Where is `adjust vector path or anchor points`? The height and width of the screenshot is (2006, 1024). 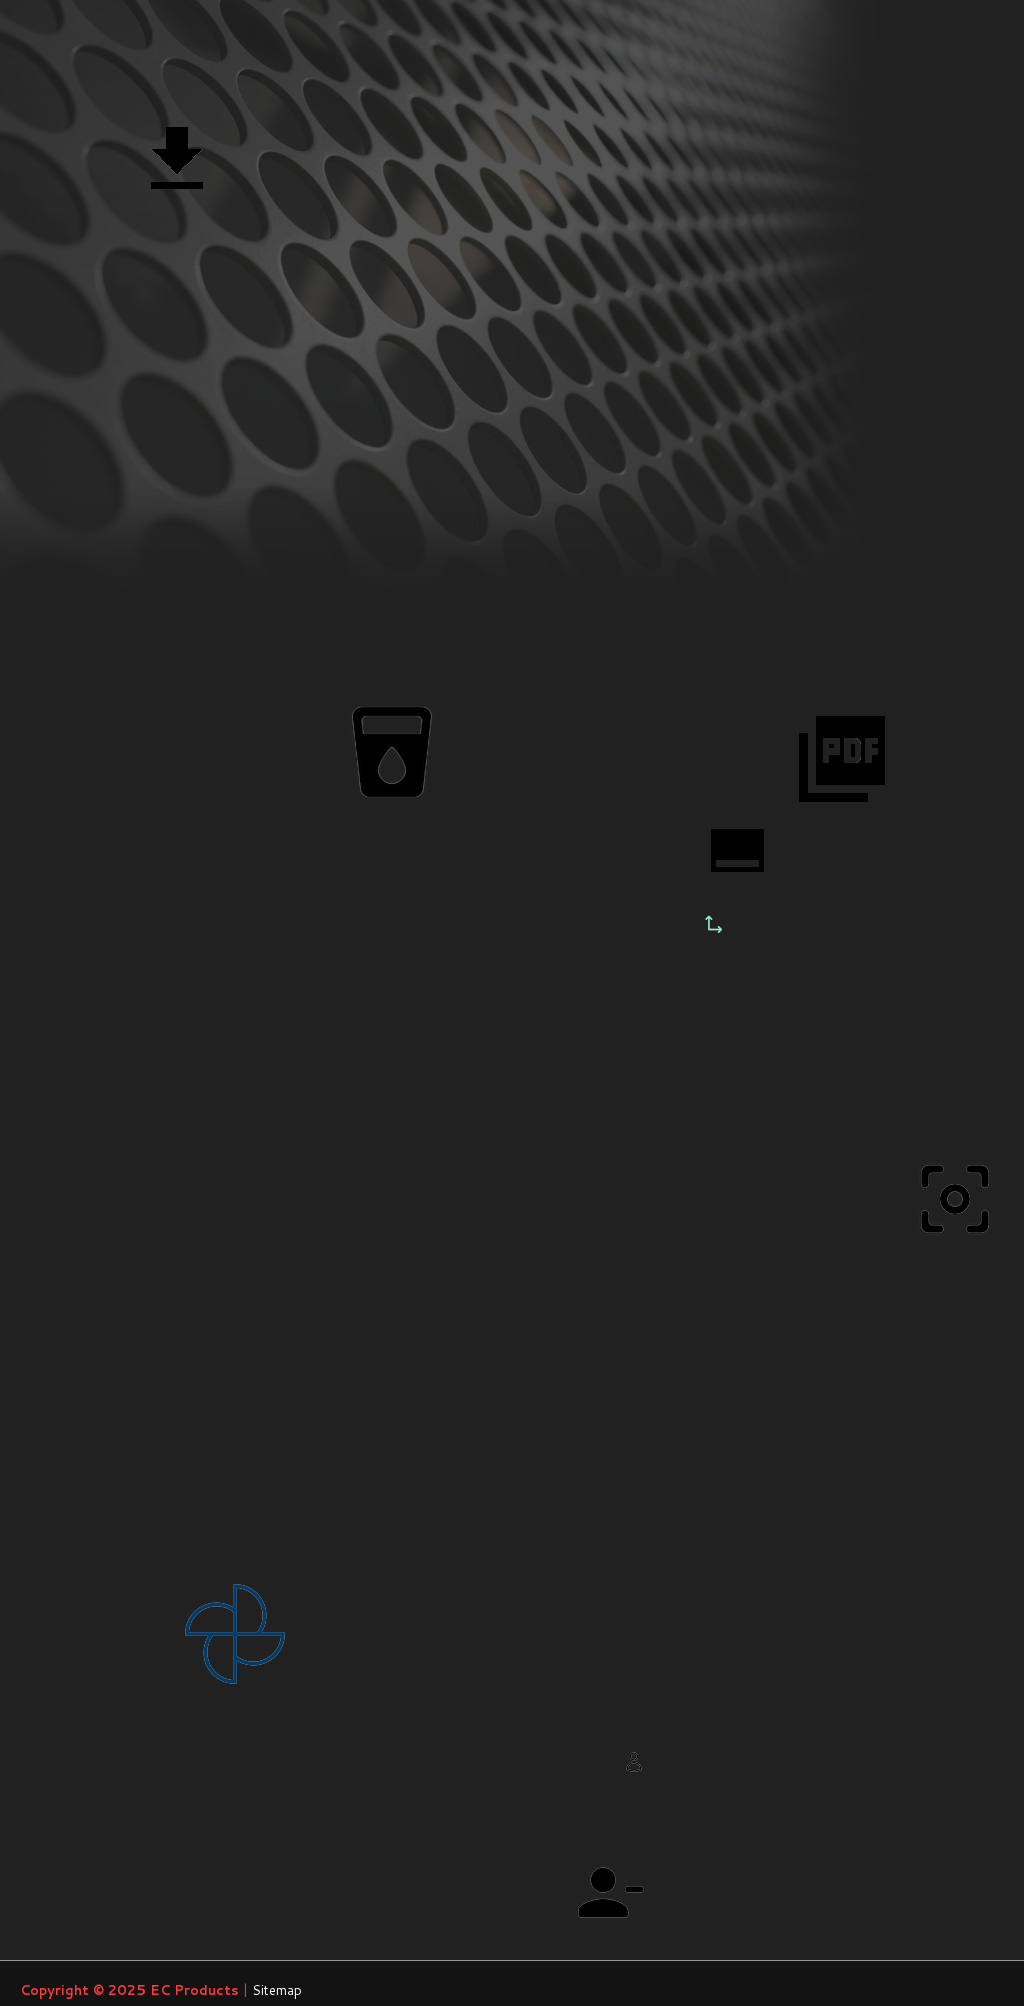 adjust vector path or anchor points is located at coordinates (713, 924).